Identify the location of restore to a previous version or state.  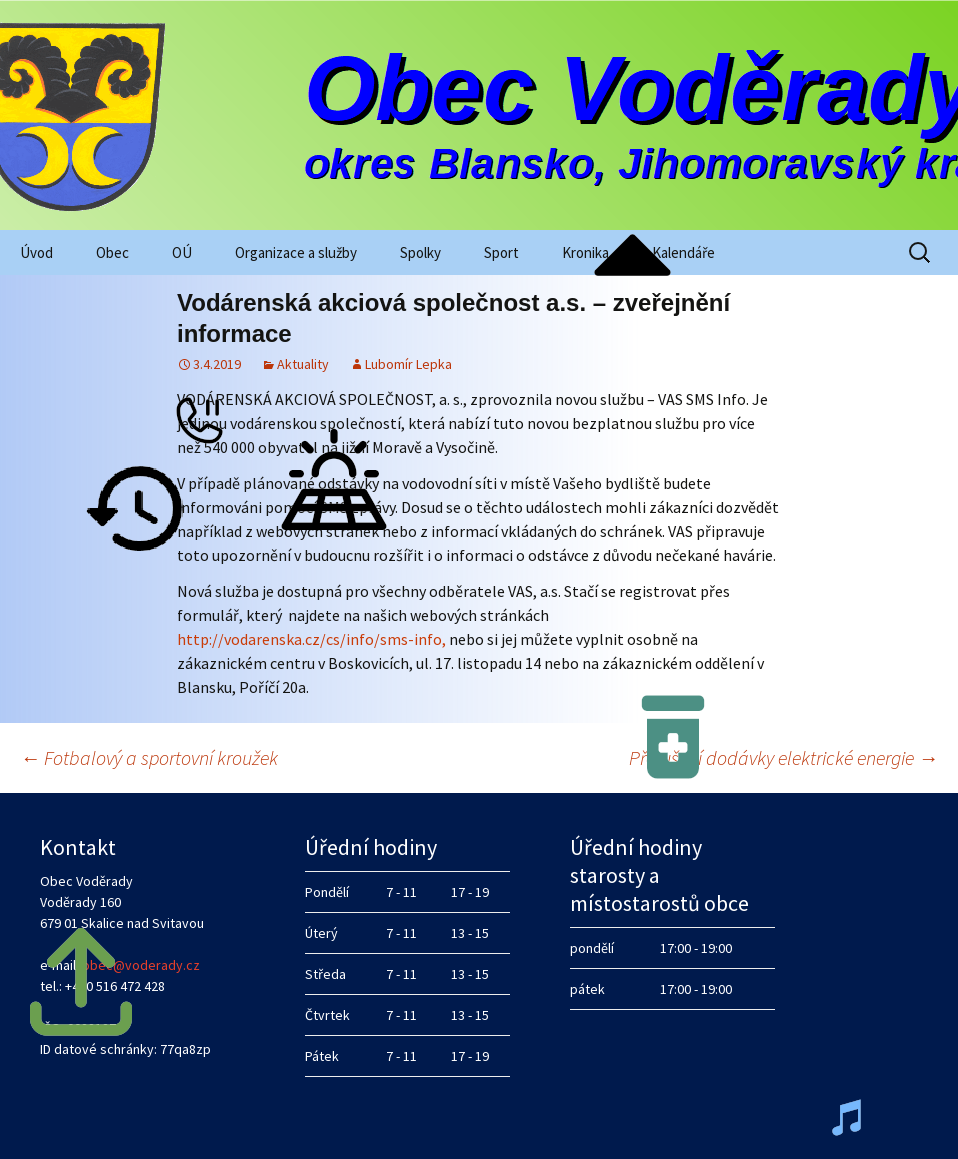
(135, 508).